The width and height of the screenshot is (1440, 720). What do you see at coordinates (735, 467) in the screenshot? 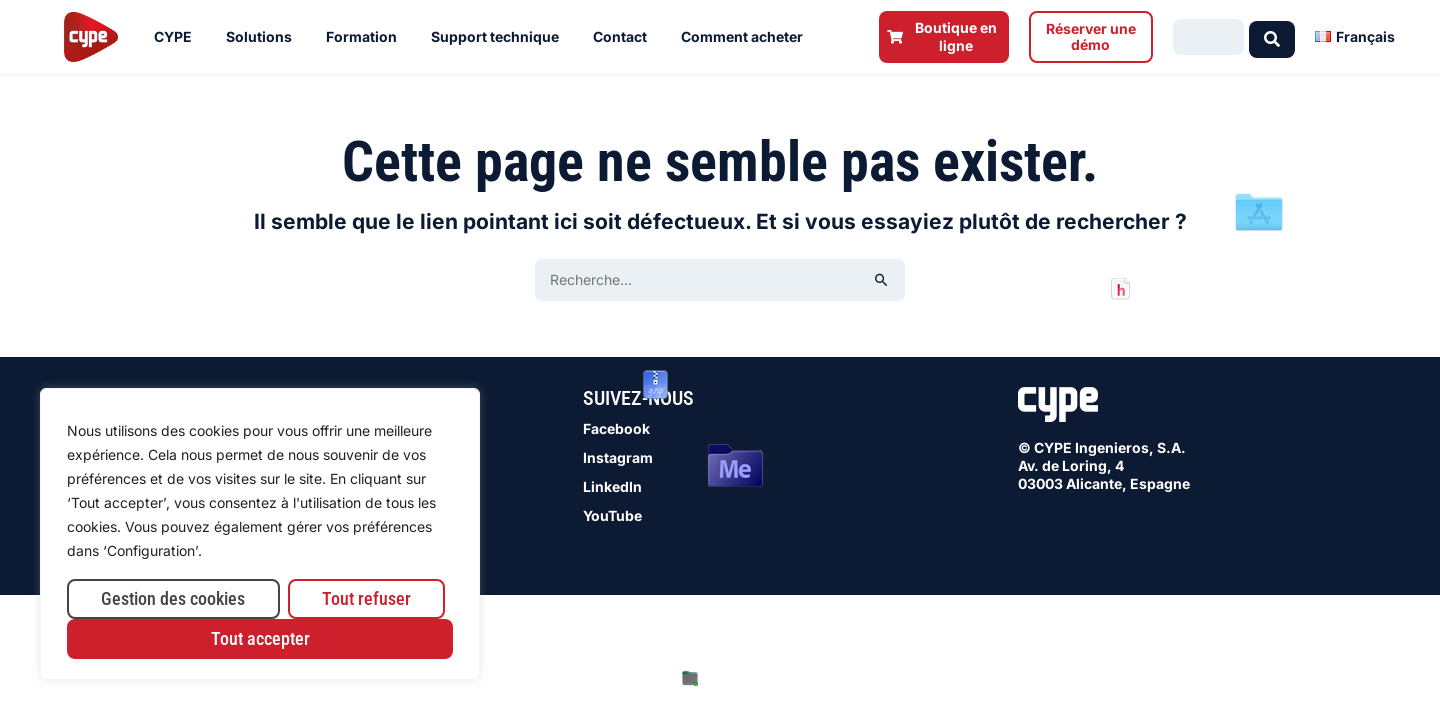
I see `open adobe media encoder project folder` at bounding box center [735, 467].